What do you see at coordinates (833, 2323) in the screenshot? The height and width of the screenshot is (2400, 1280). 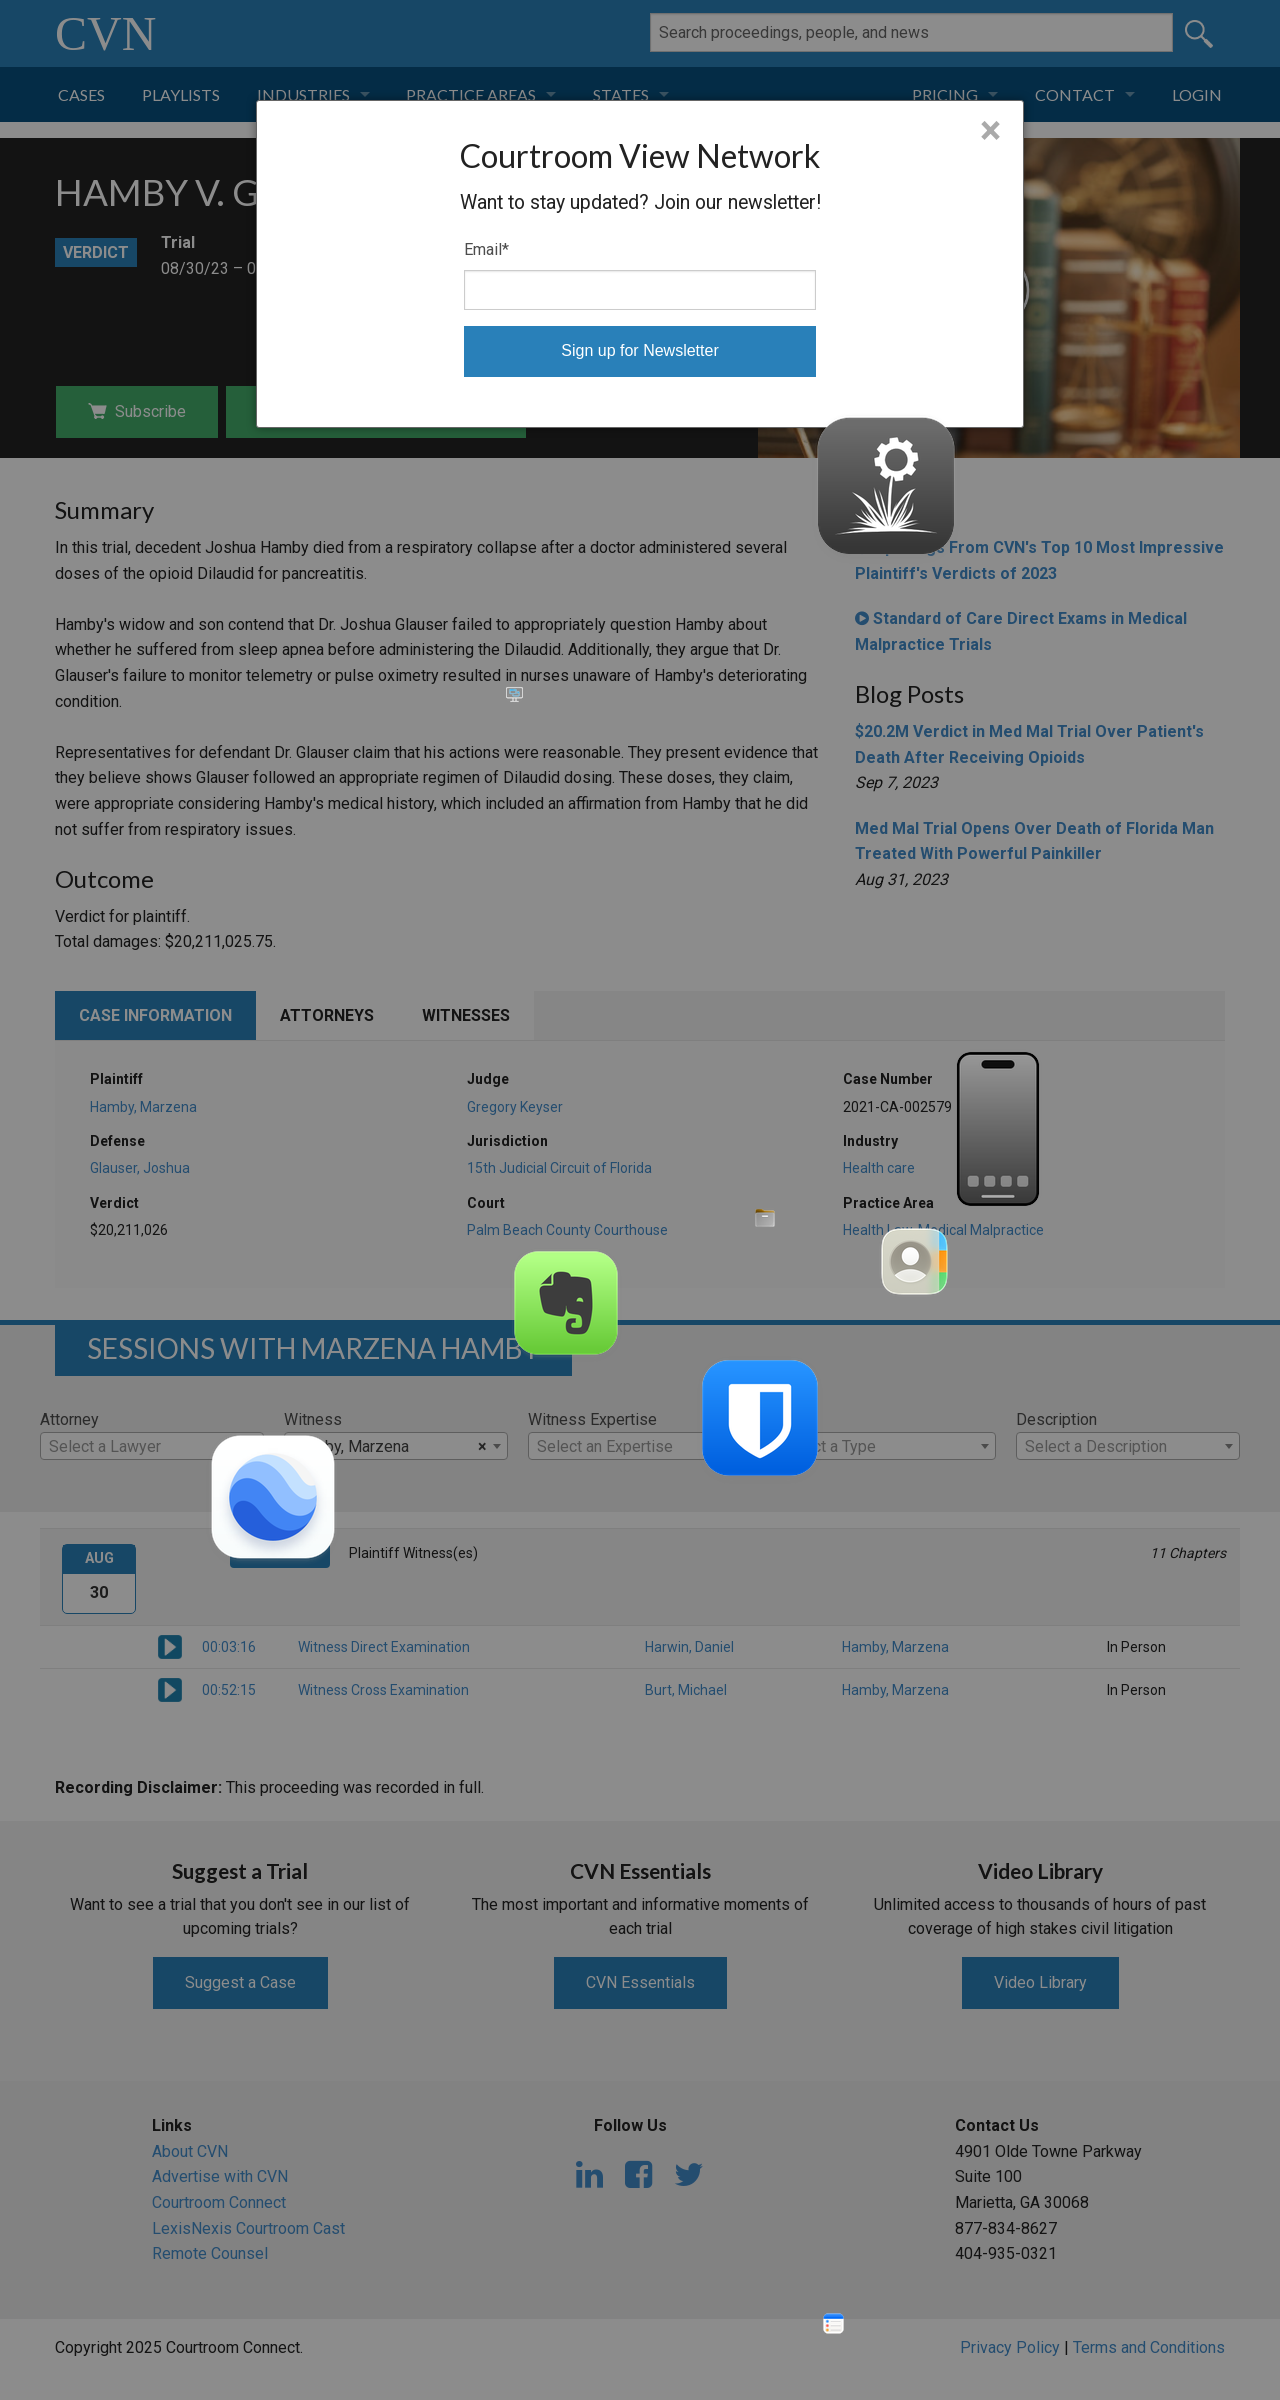 I see `open the basket notes or list-taking app` at bounding box center [833, 2323].